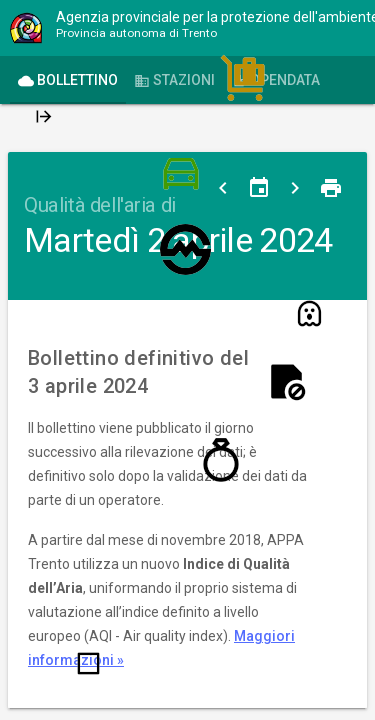 The image size is (375, 720). I want to click on expand panel to the right, so click(43, 116).